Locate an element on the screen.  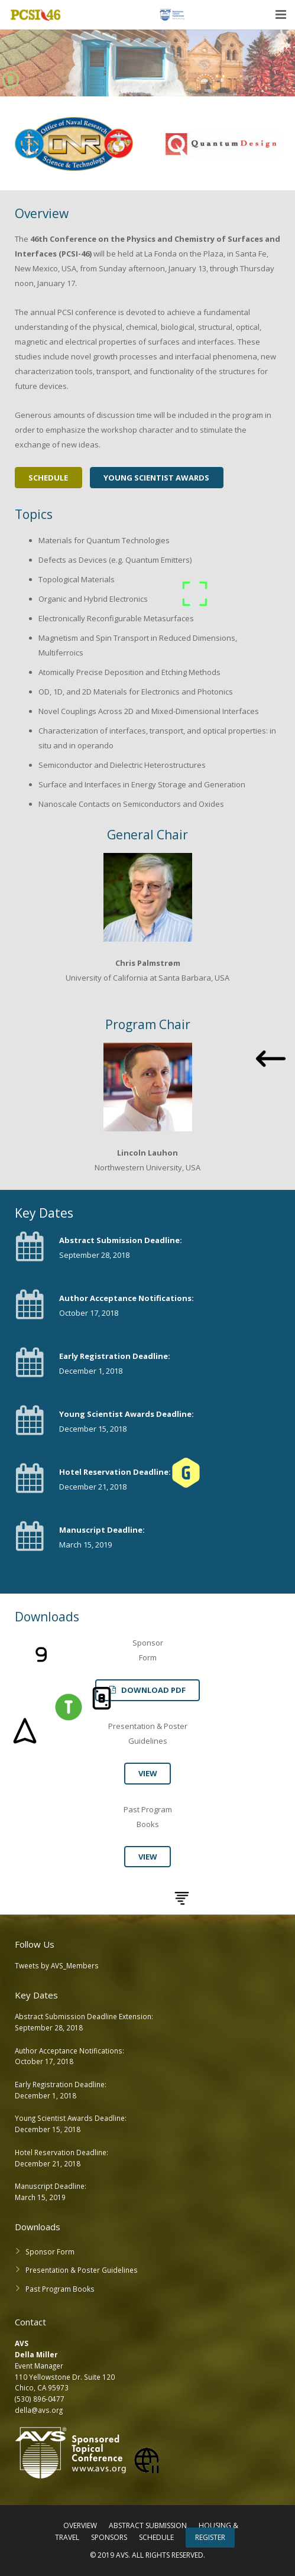
playing card with number 8 is located at coordinates (102, 1698).